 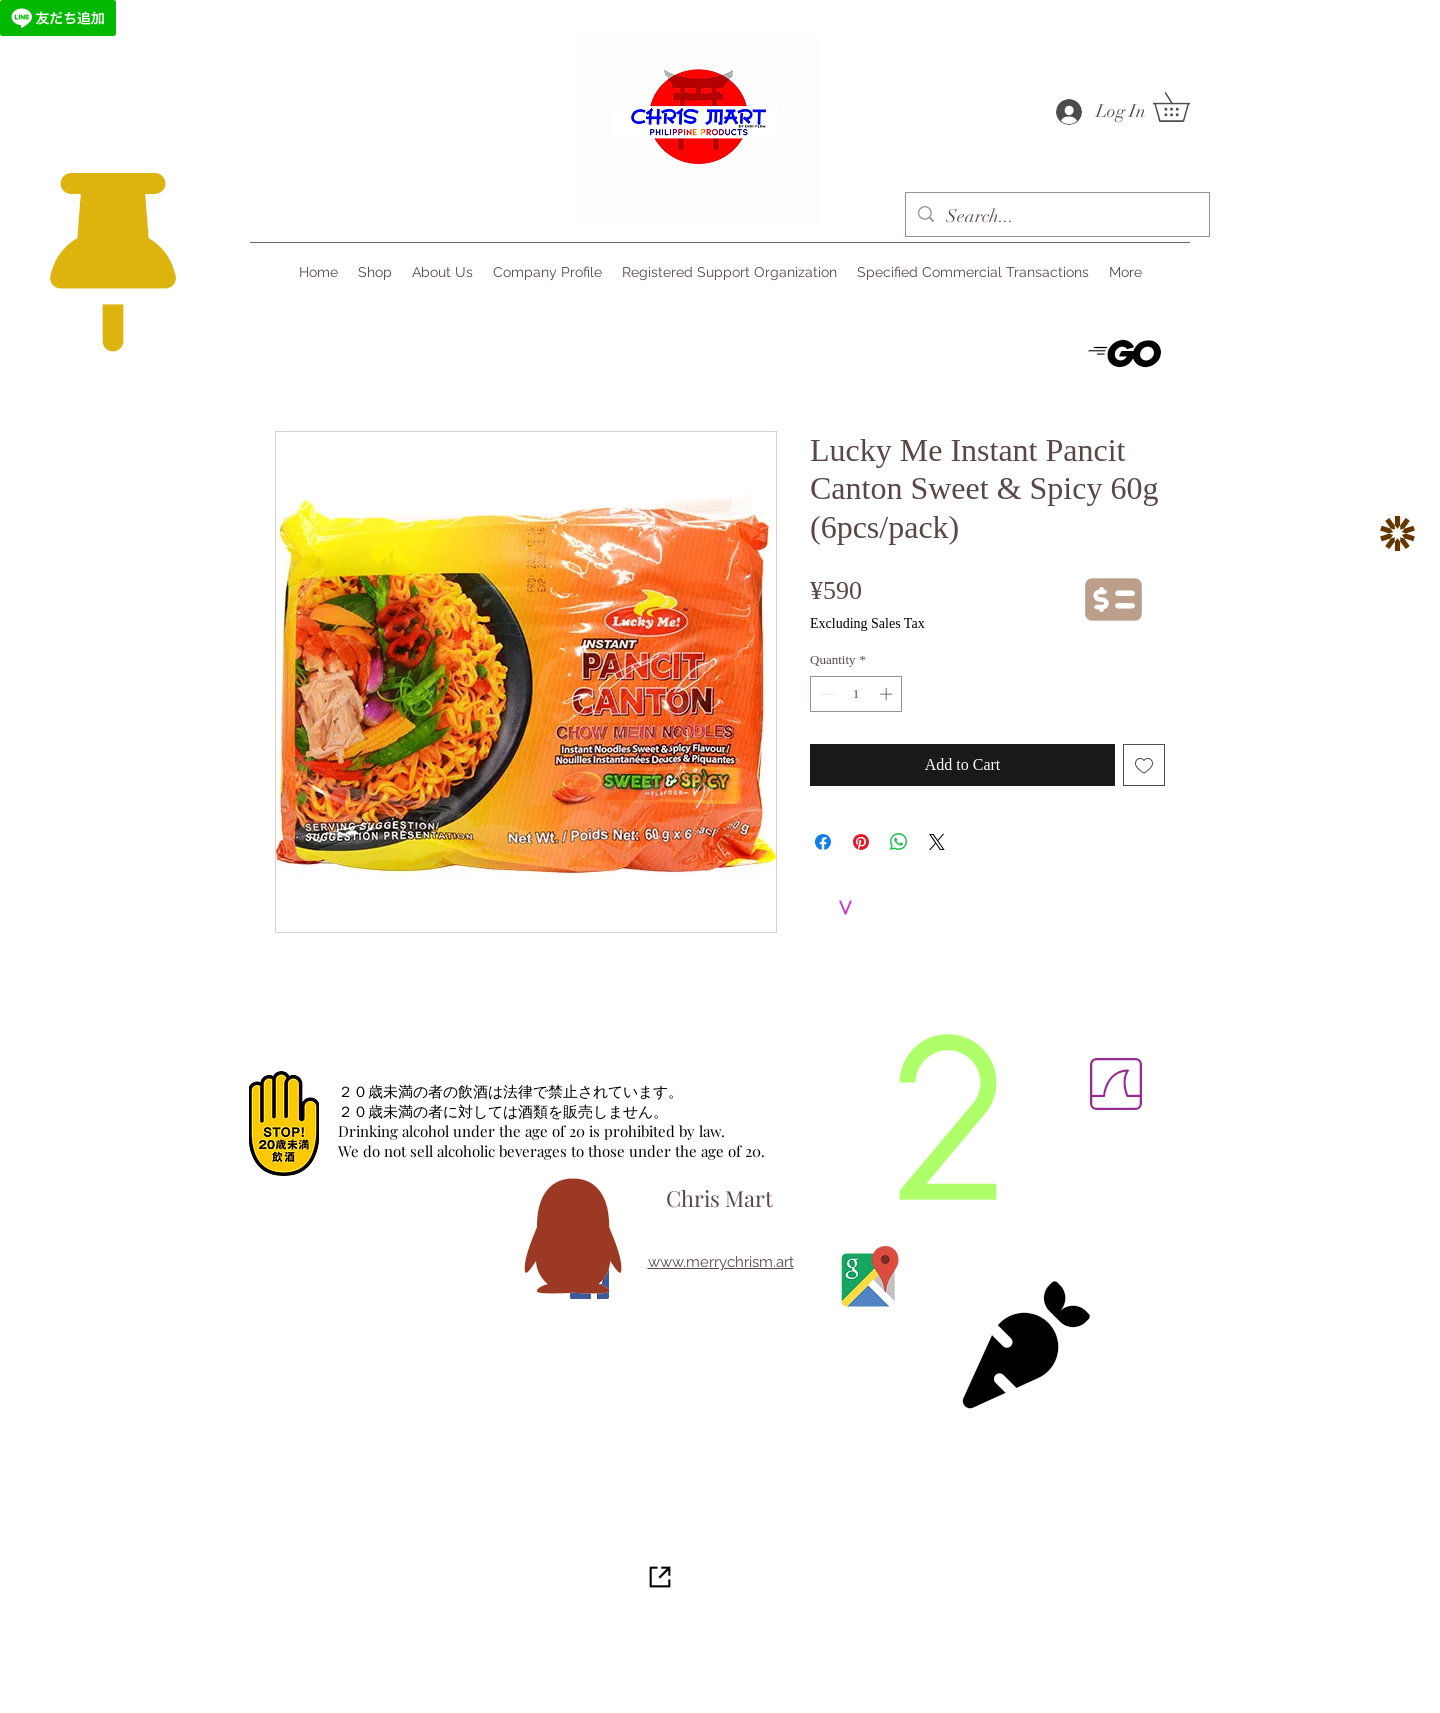 What do you see at coordinates (660, 1577) in the screenshot?
I see `open link in a new window or tab` at bounding box center [660, 1577].